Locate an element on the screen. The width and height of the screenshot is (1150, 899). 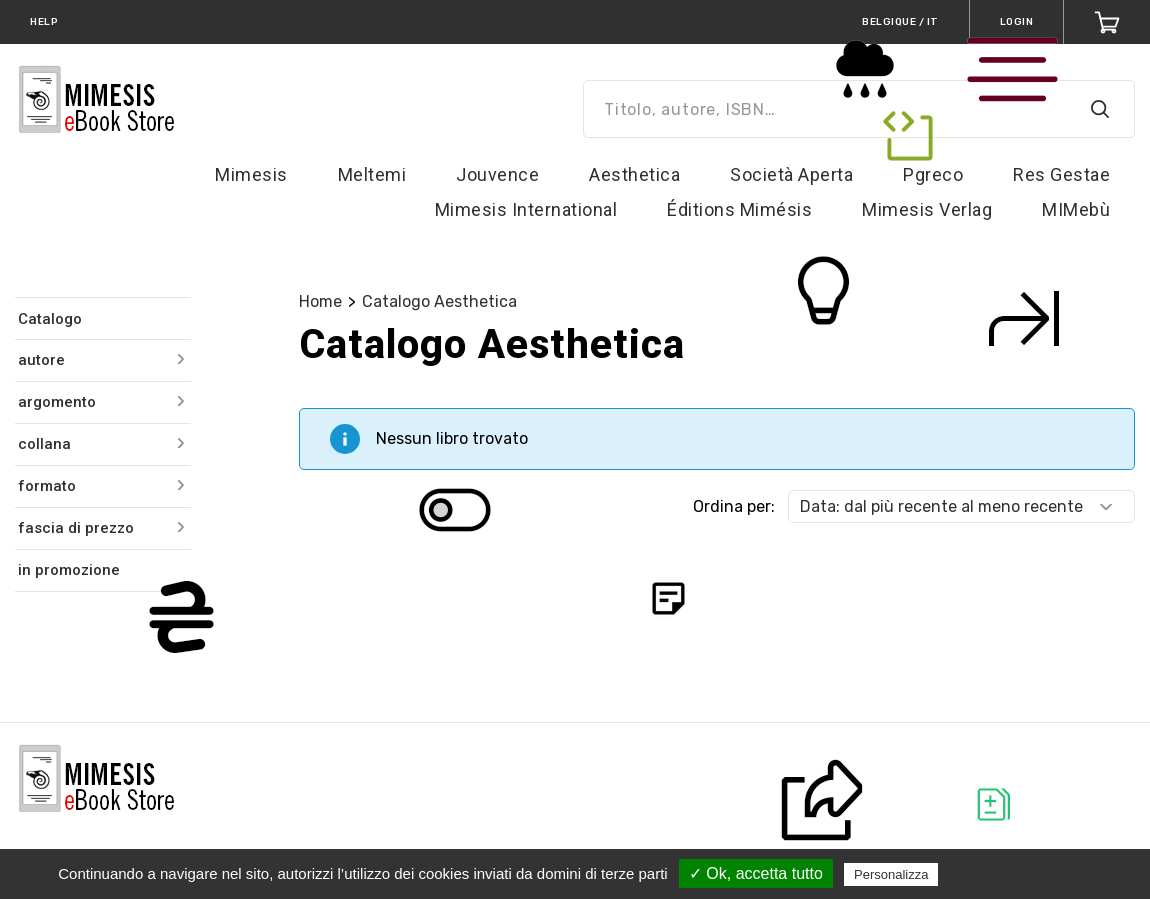
share this file or content is located at coordinates (822, 800).